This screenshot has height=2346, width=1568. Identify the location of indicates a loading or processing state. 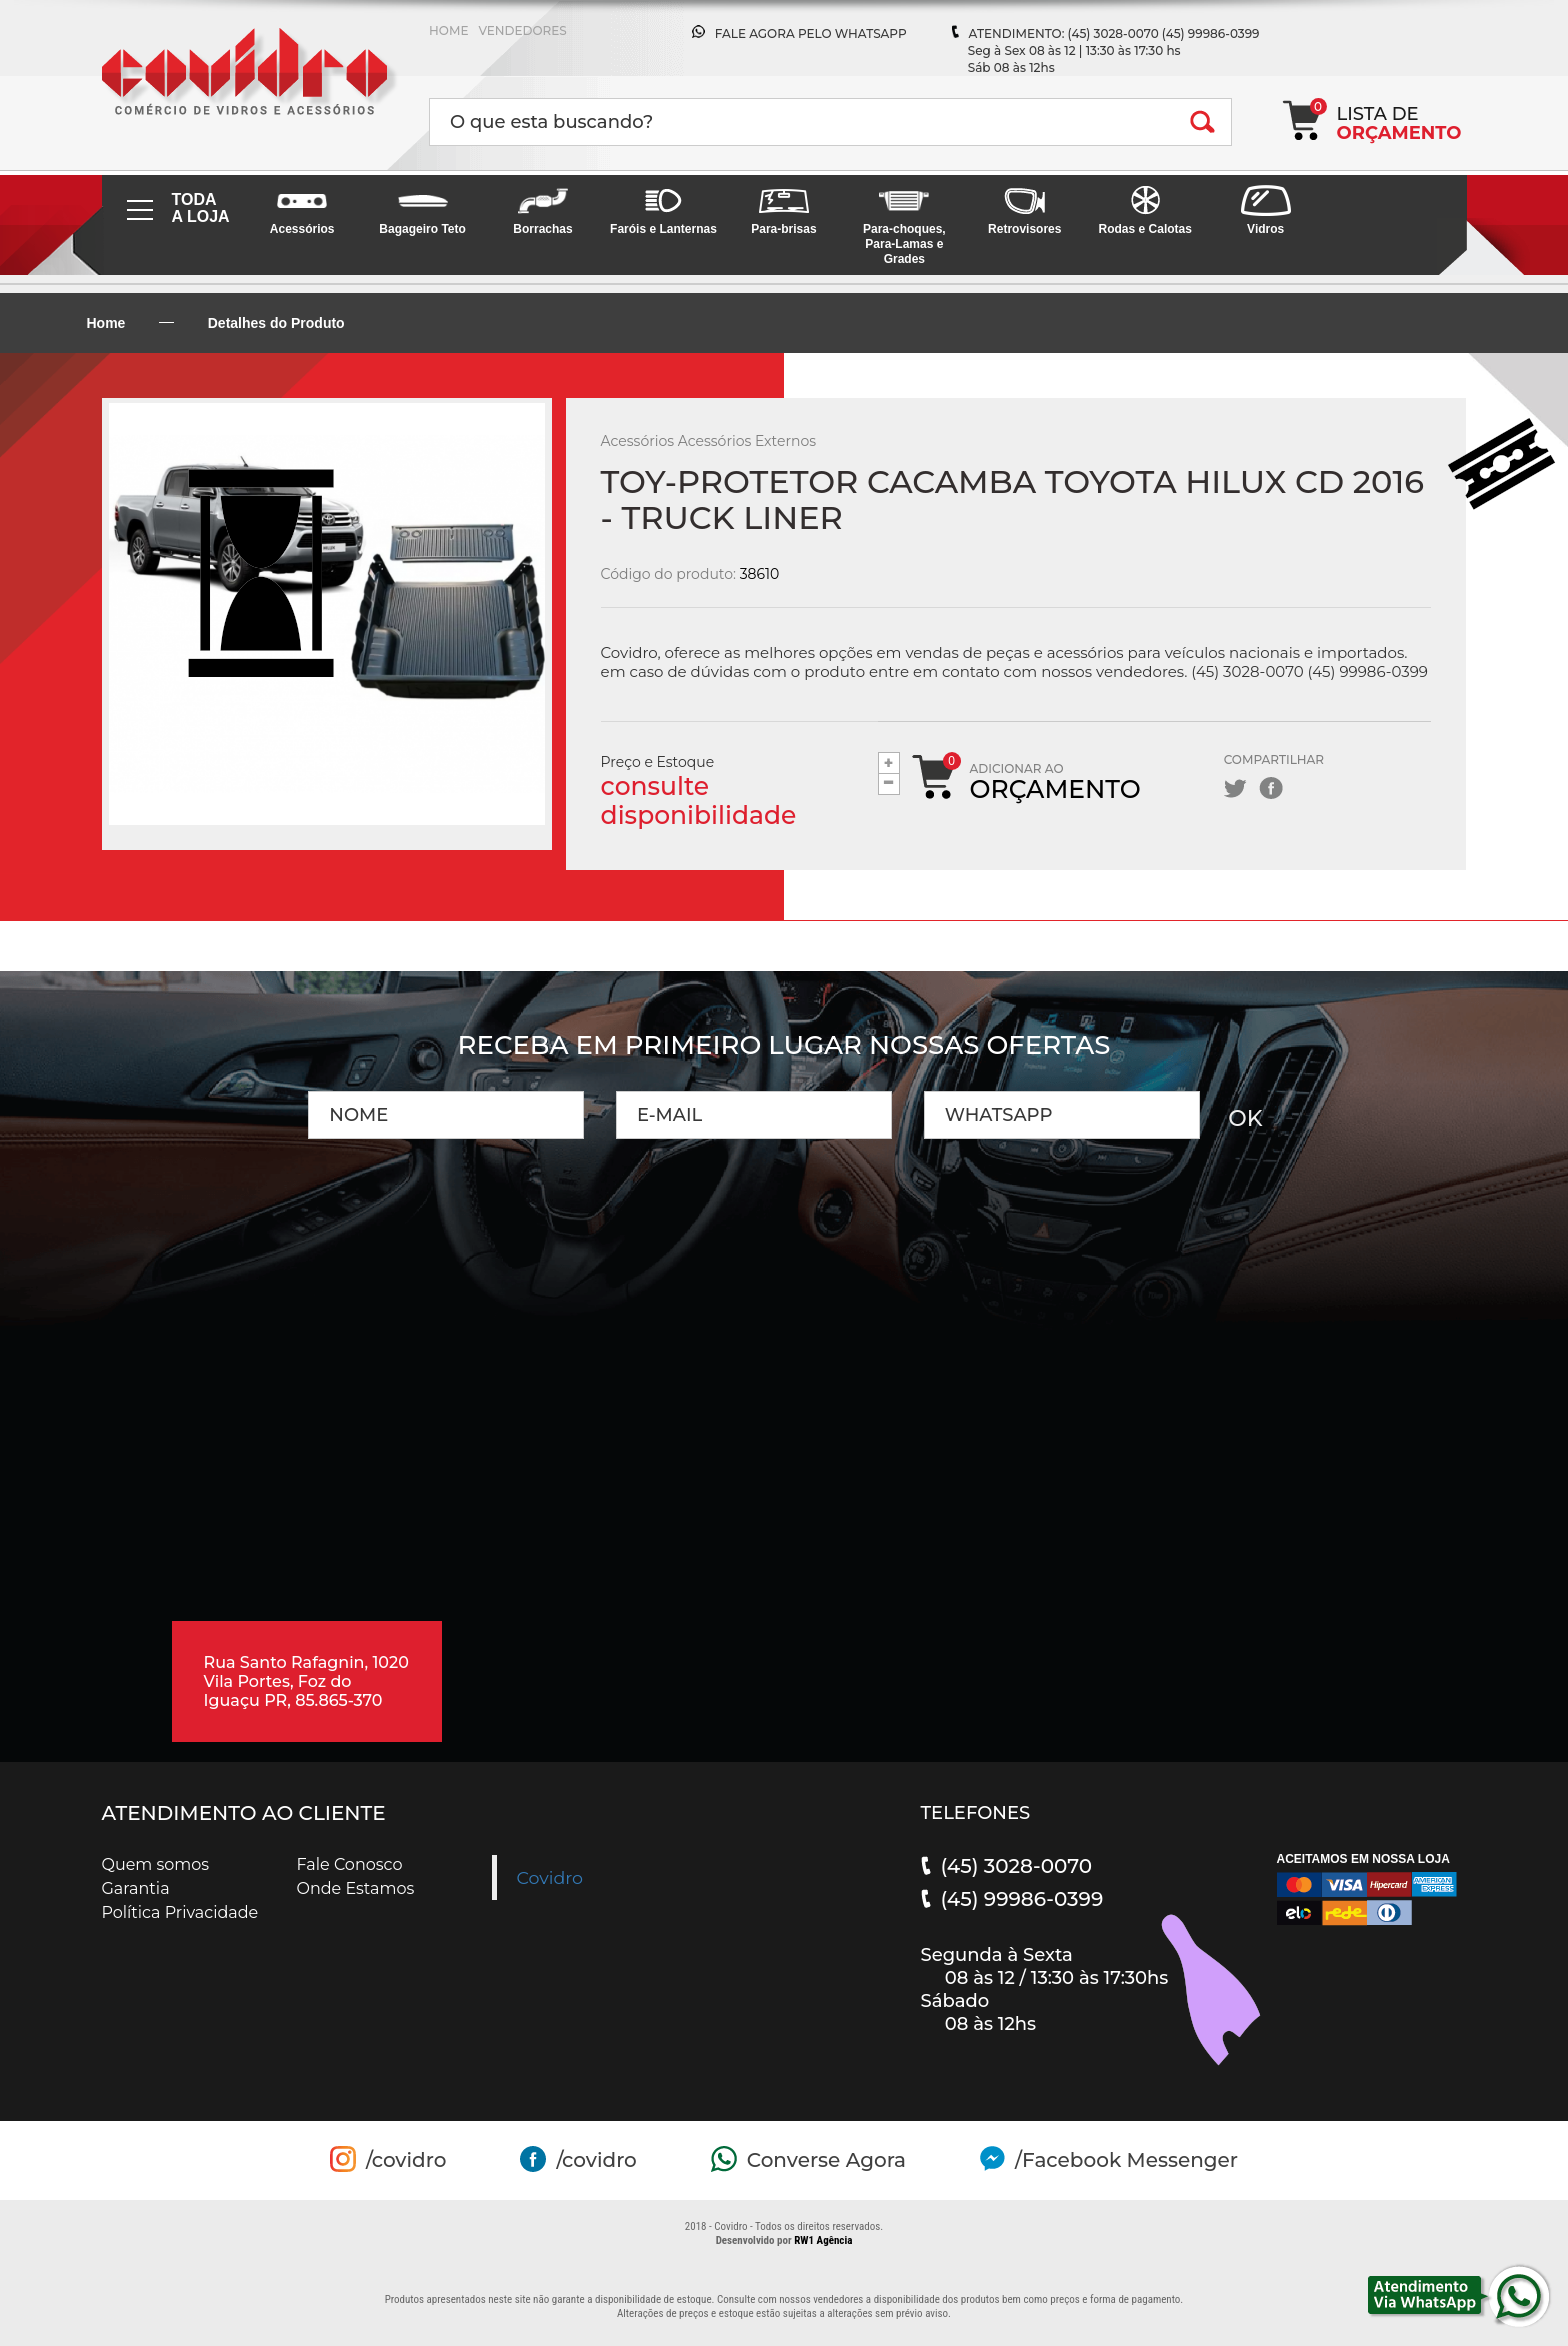
(260, 573).